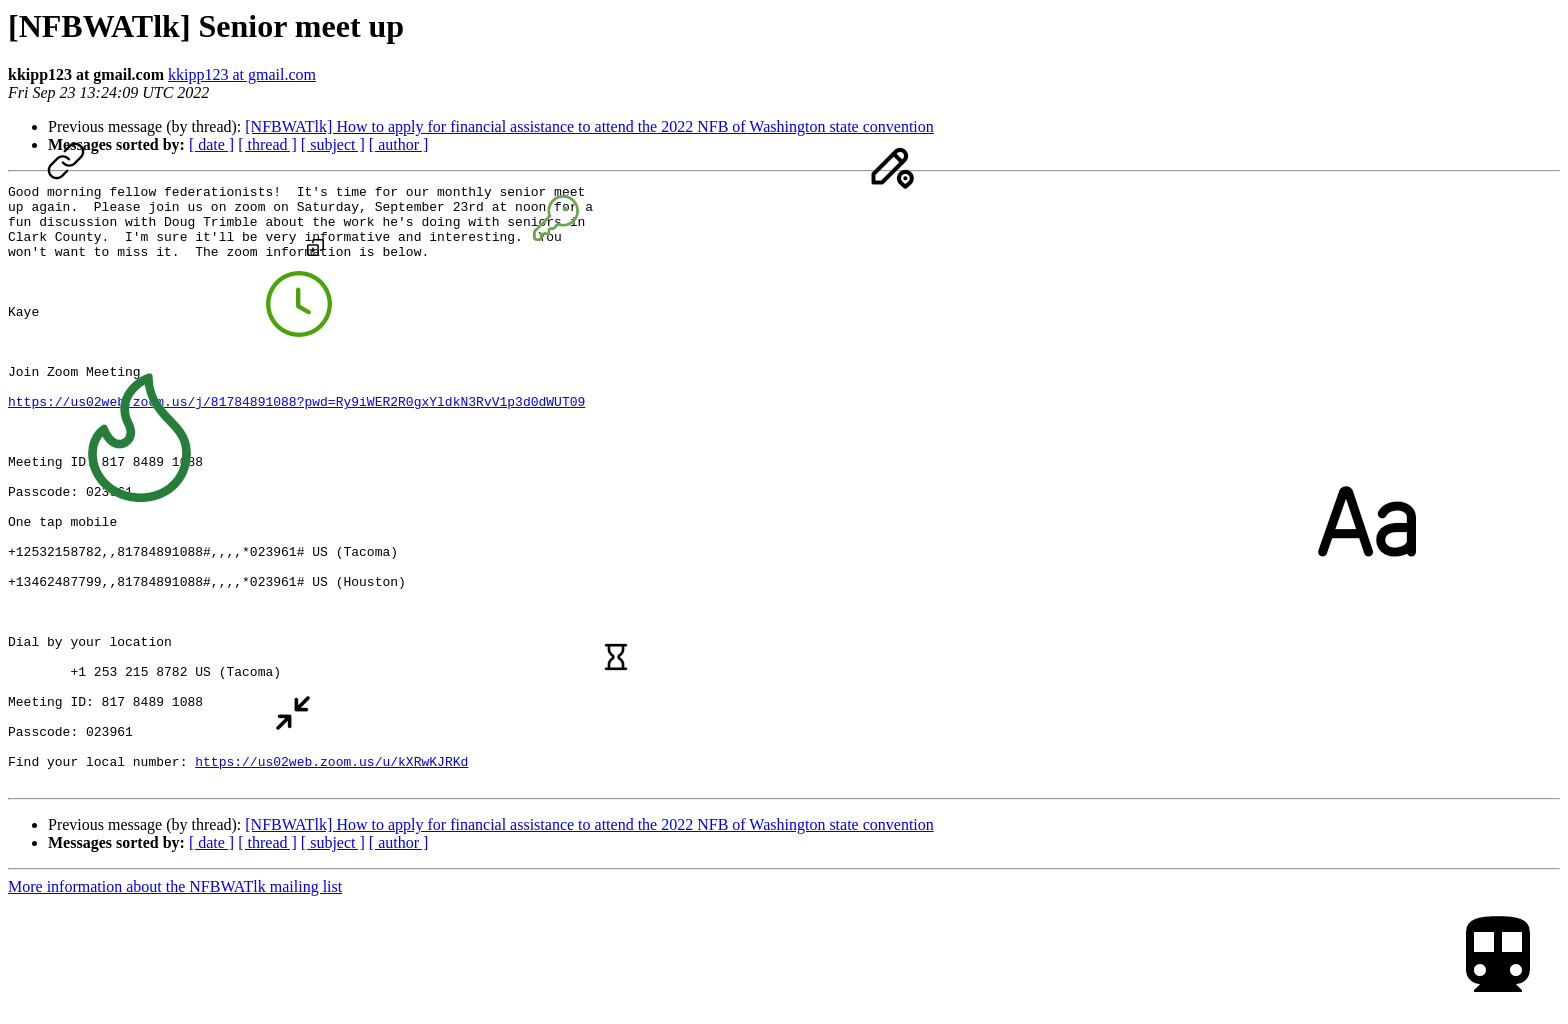 This screenshot has width=1568, height=1024. I want to click on access account security settings, so click(556, 218).